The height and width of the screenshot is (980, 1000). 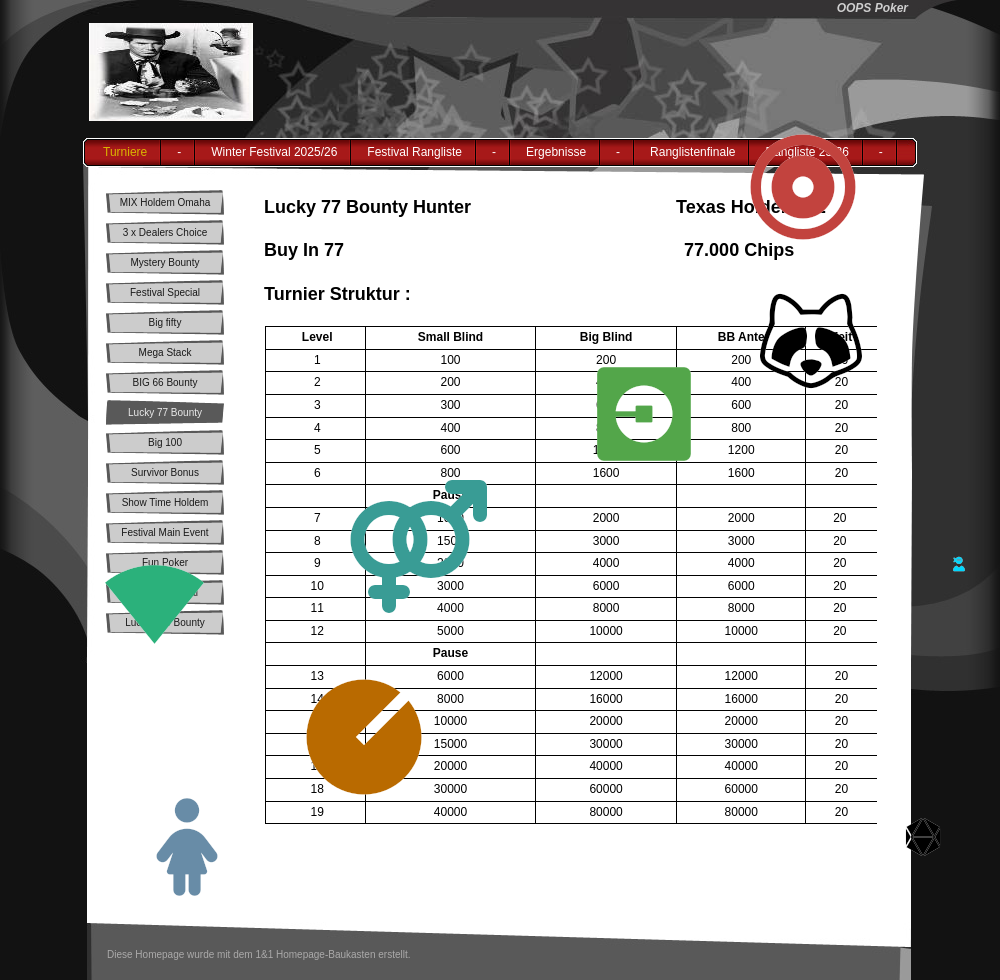 What do you see at coordinates (364, 737) in the screenshot?
I see `open navigation or directional tools` at bounding box center [364, 737].